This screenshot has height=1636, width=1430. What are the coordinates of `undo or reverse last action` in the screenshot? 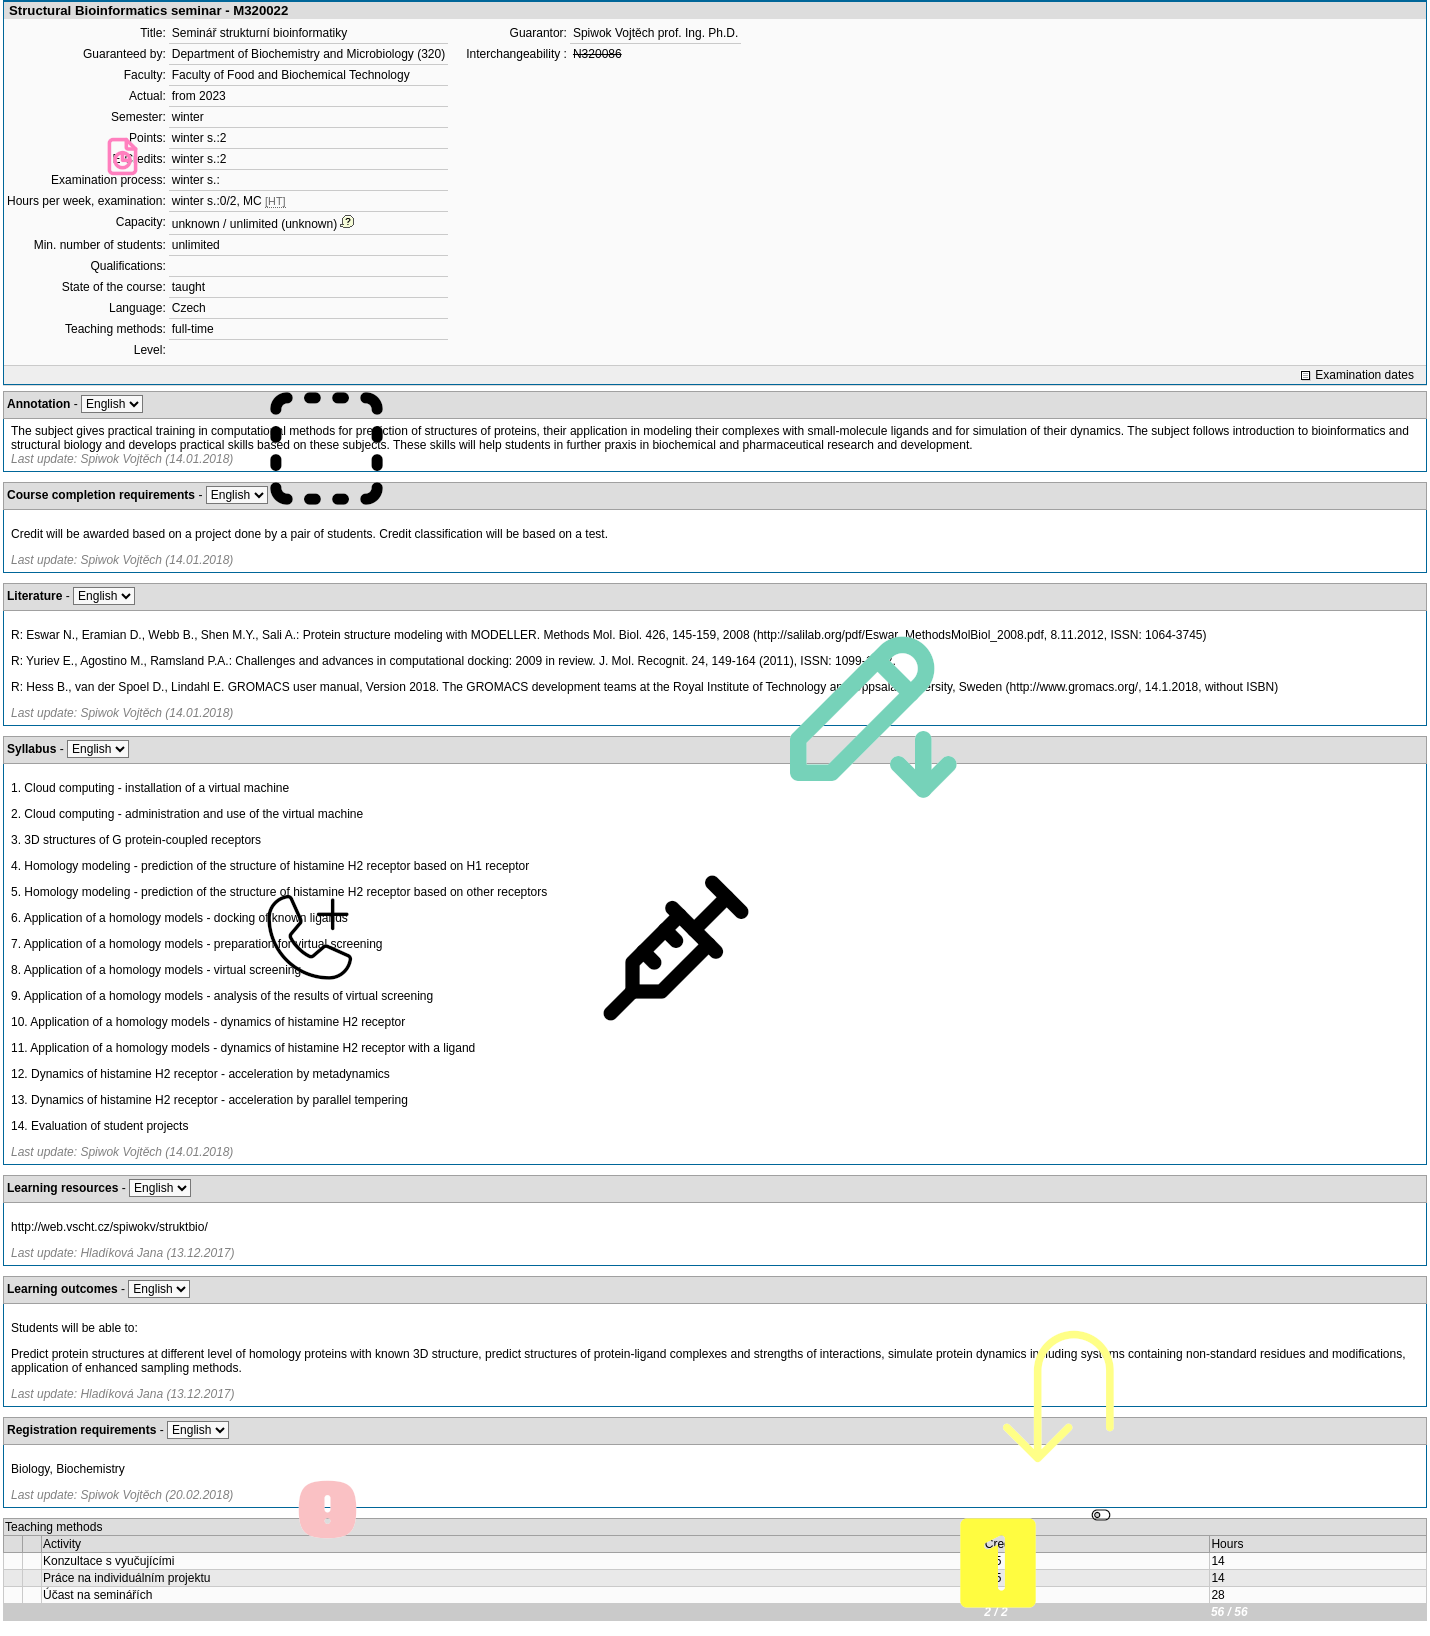 It's located at (1063, 1396).